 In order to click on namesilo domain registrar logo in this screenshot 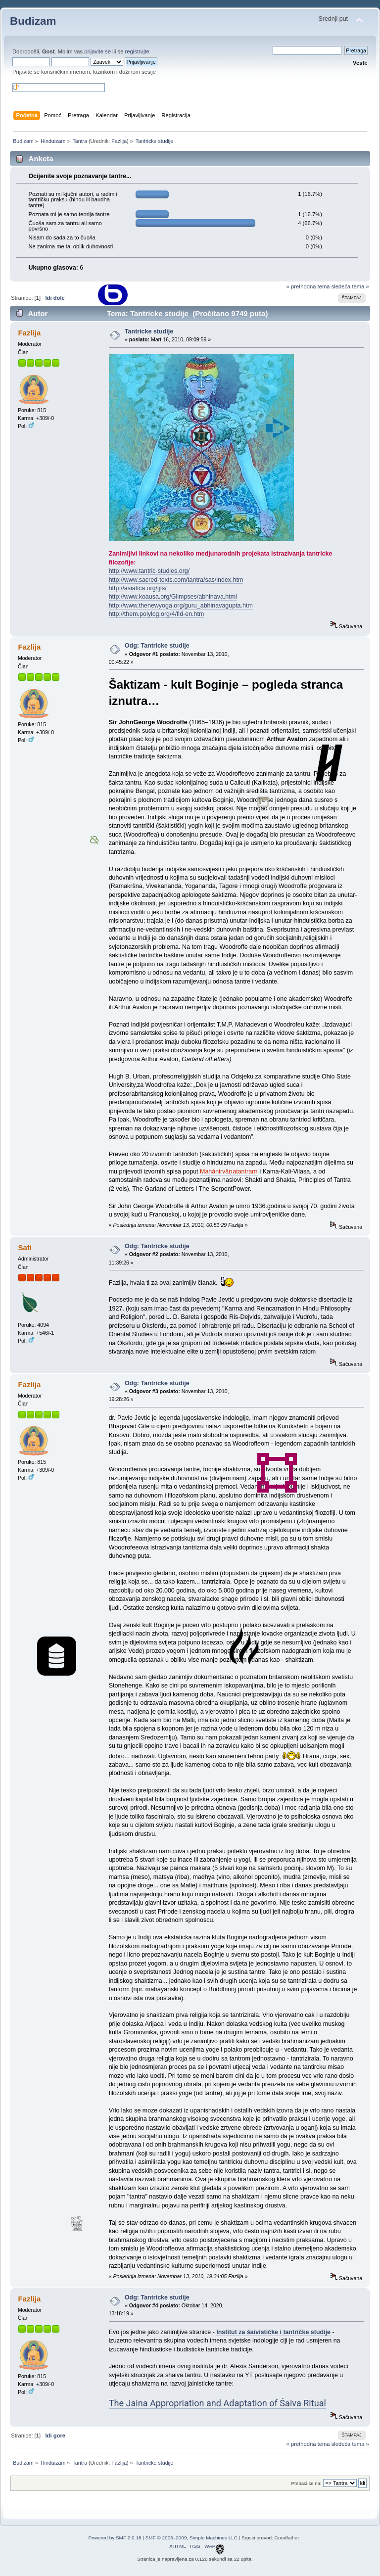, I will do `click(56, 1656)`.